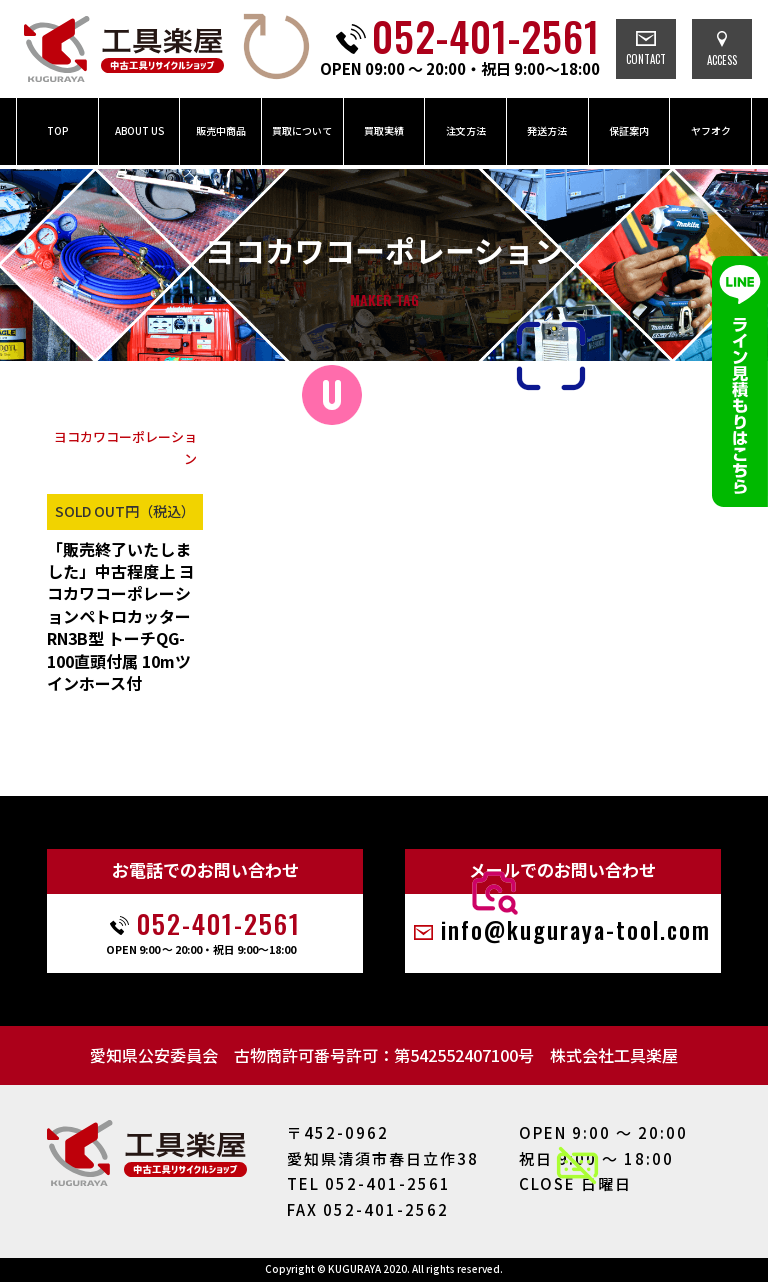  What do you see at coordinates (276, 46) in the screenshot?
I see `refresh or reload the current content` at bounding box center [276, 46].